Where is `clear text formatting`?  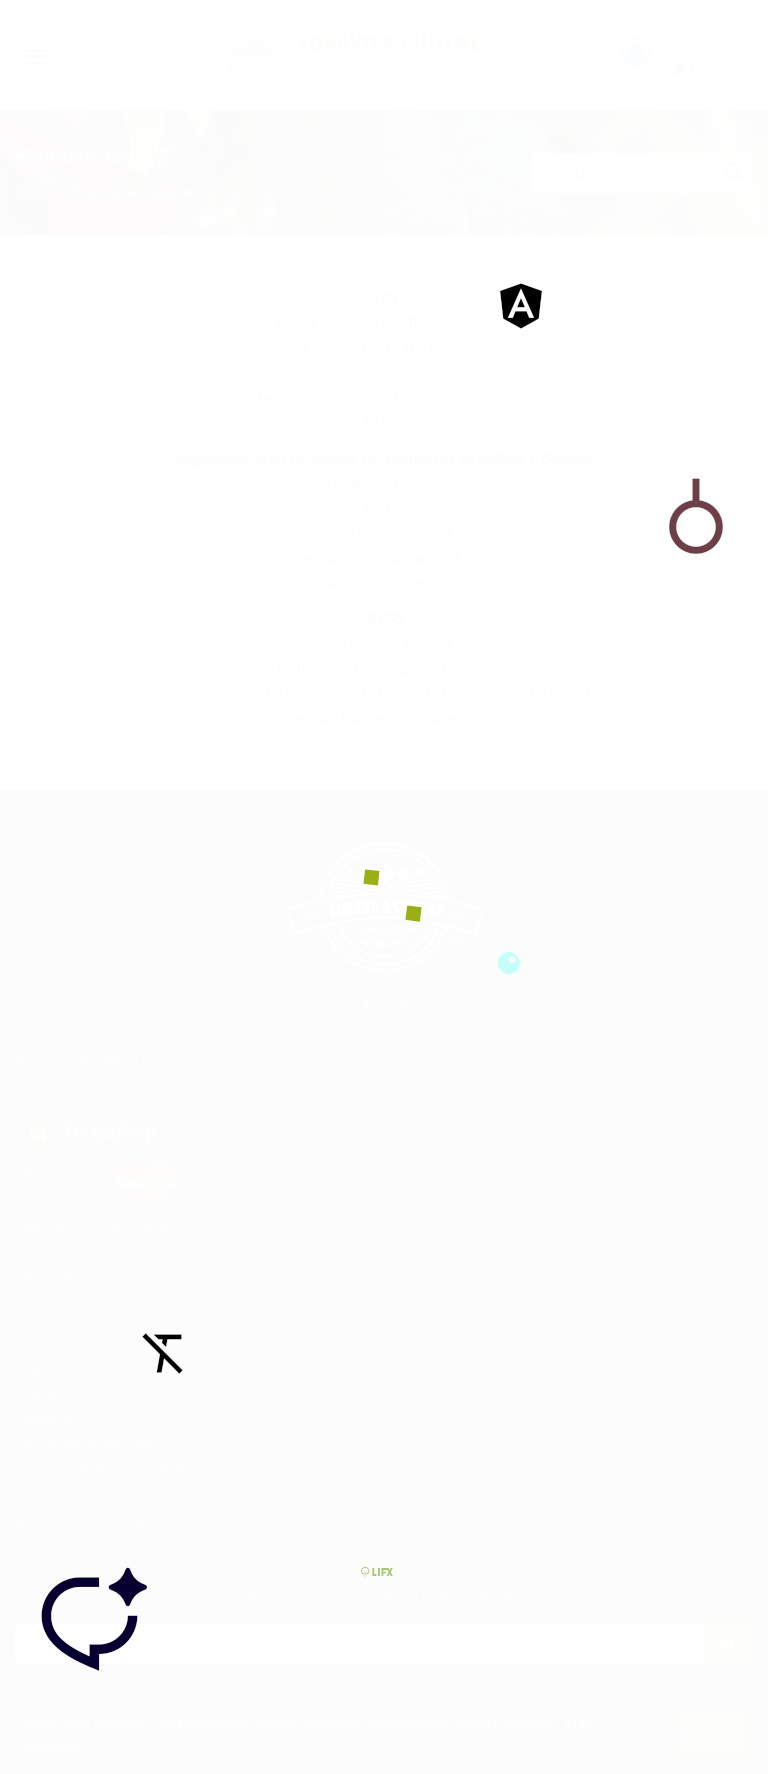 clear text formatting is located at coordinates (162, 1353).